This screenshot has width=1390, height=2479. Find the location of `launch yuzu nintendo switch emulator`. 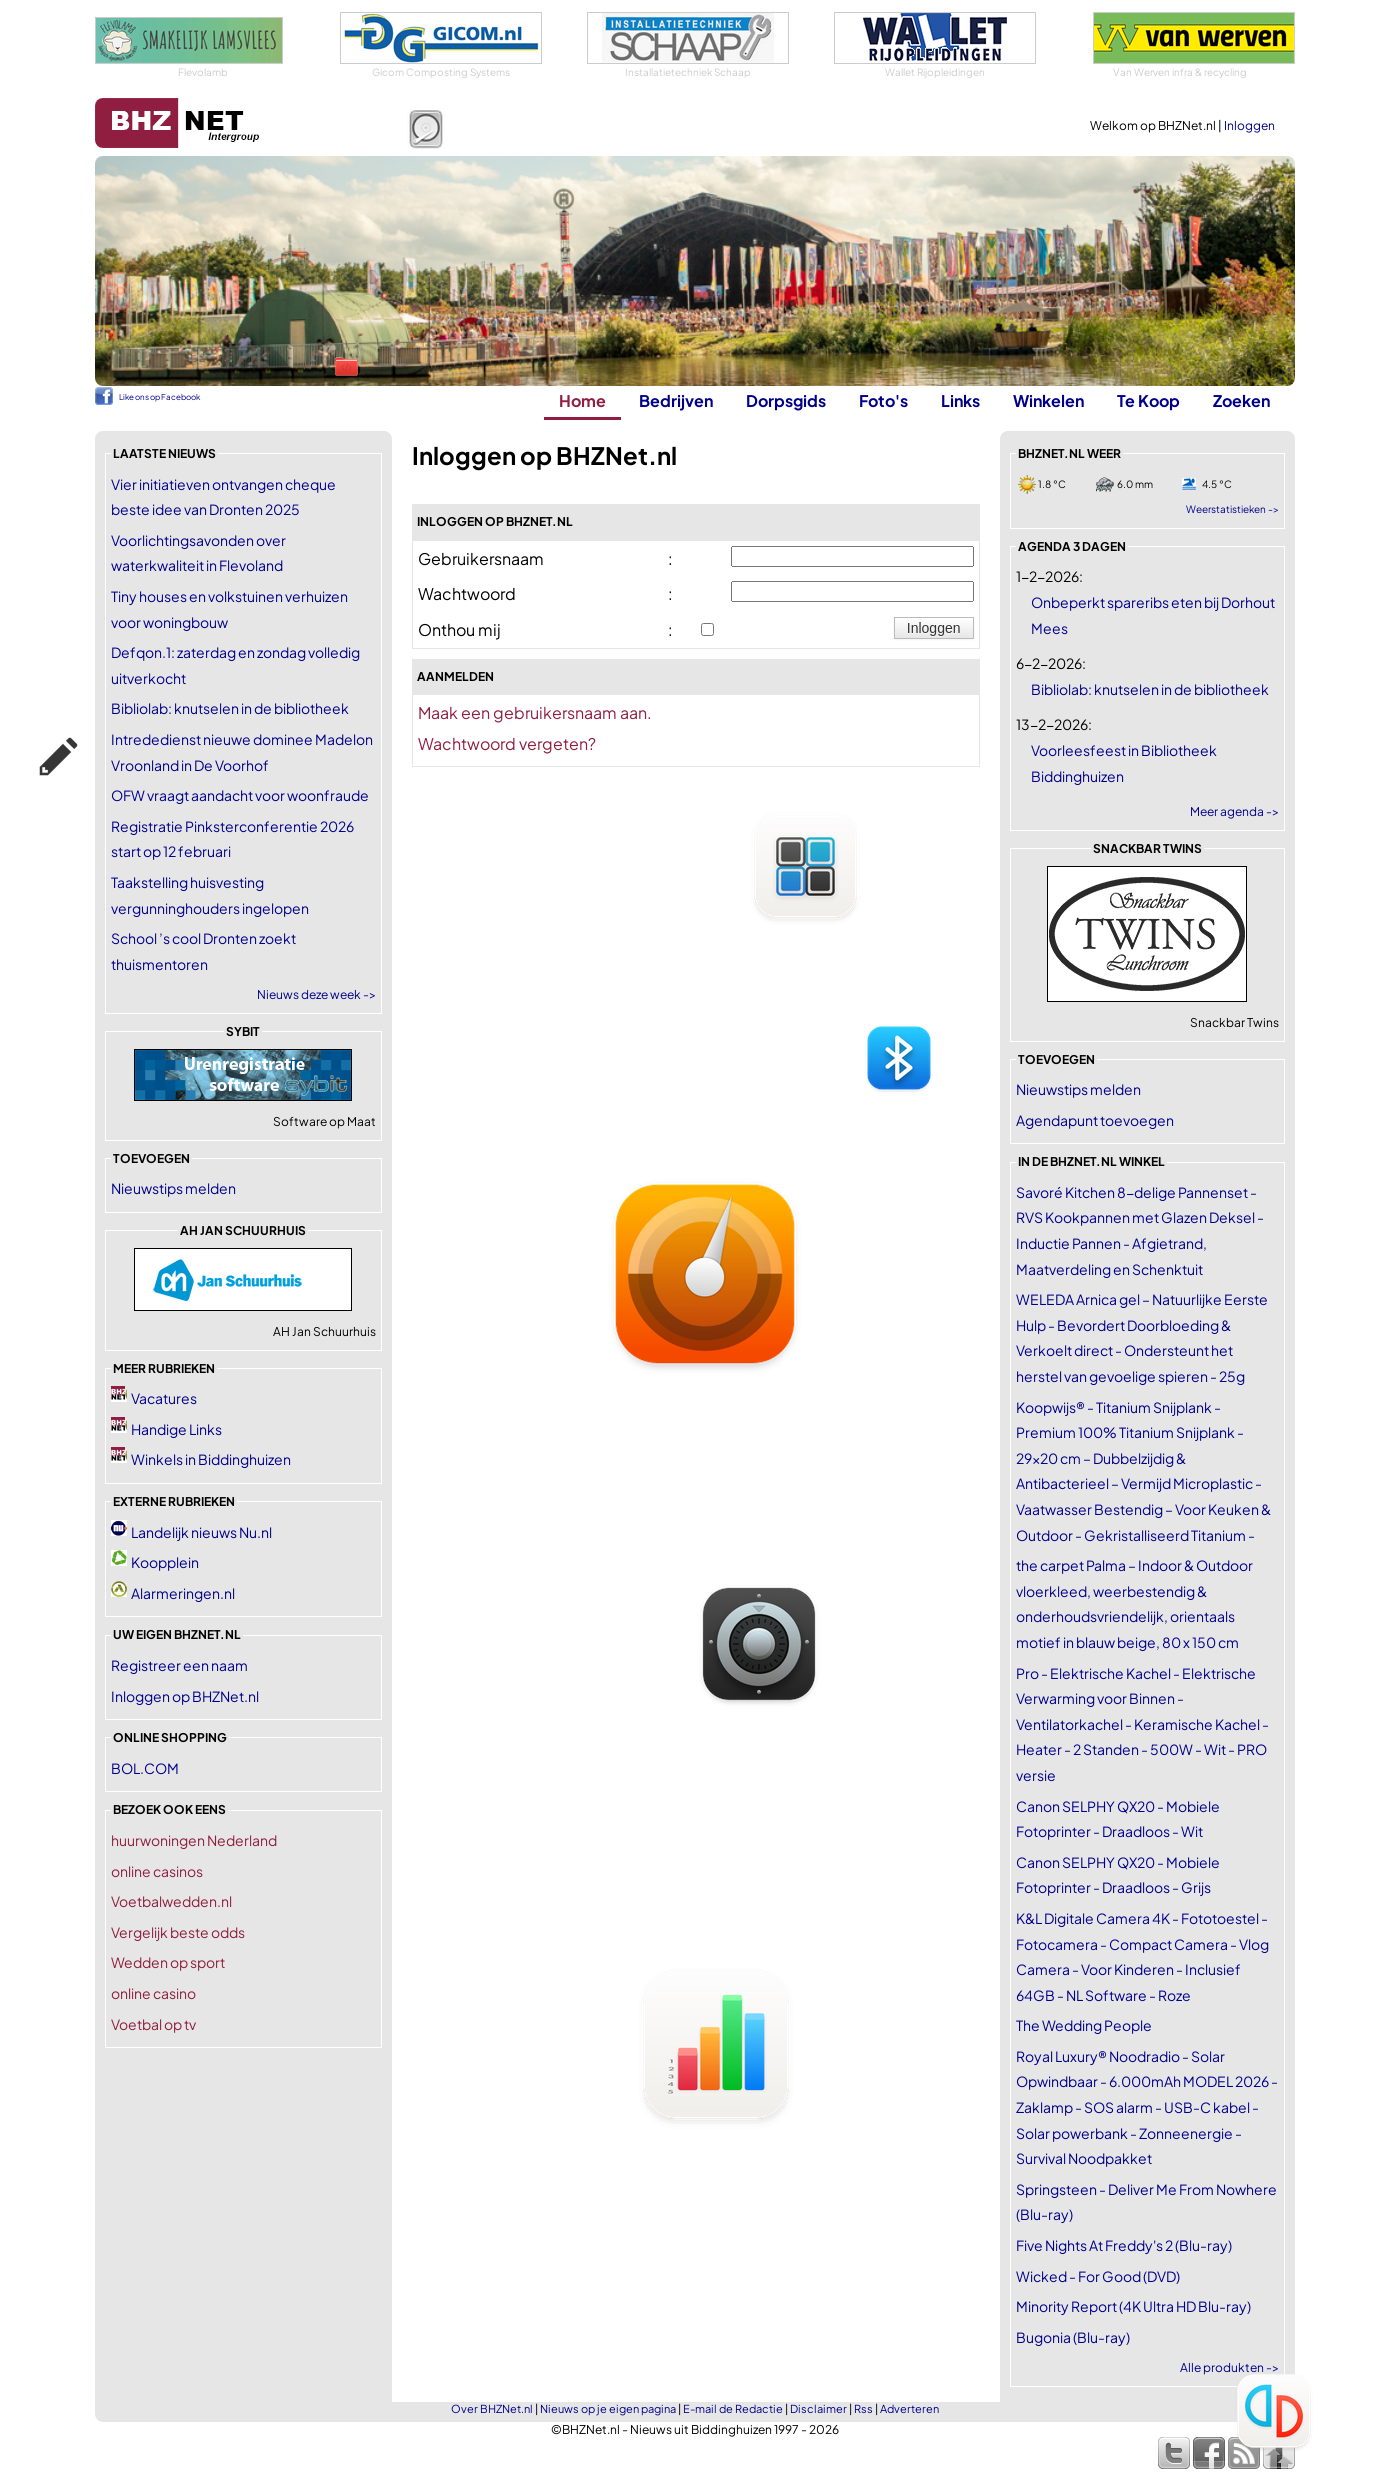

launch yuzu nintendo switch emulator is located at coordinates (1274, 2411).